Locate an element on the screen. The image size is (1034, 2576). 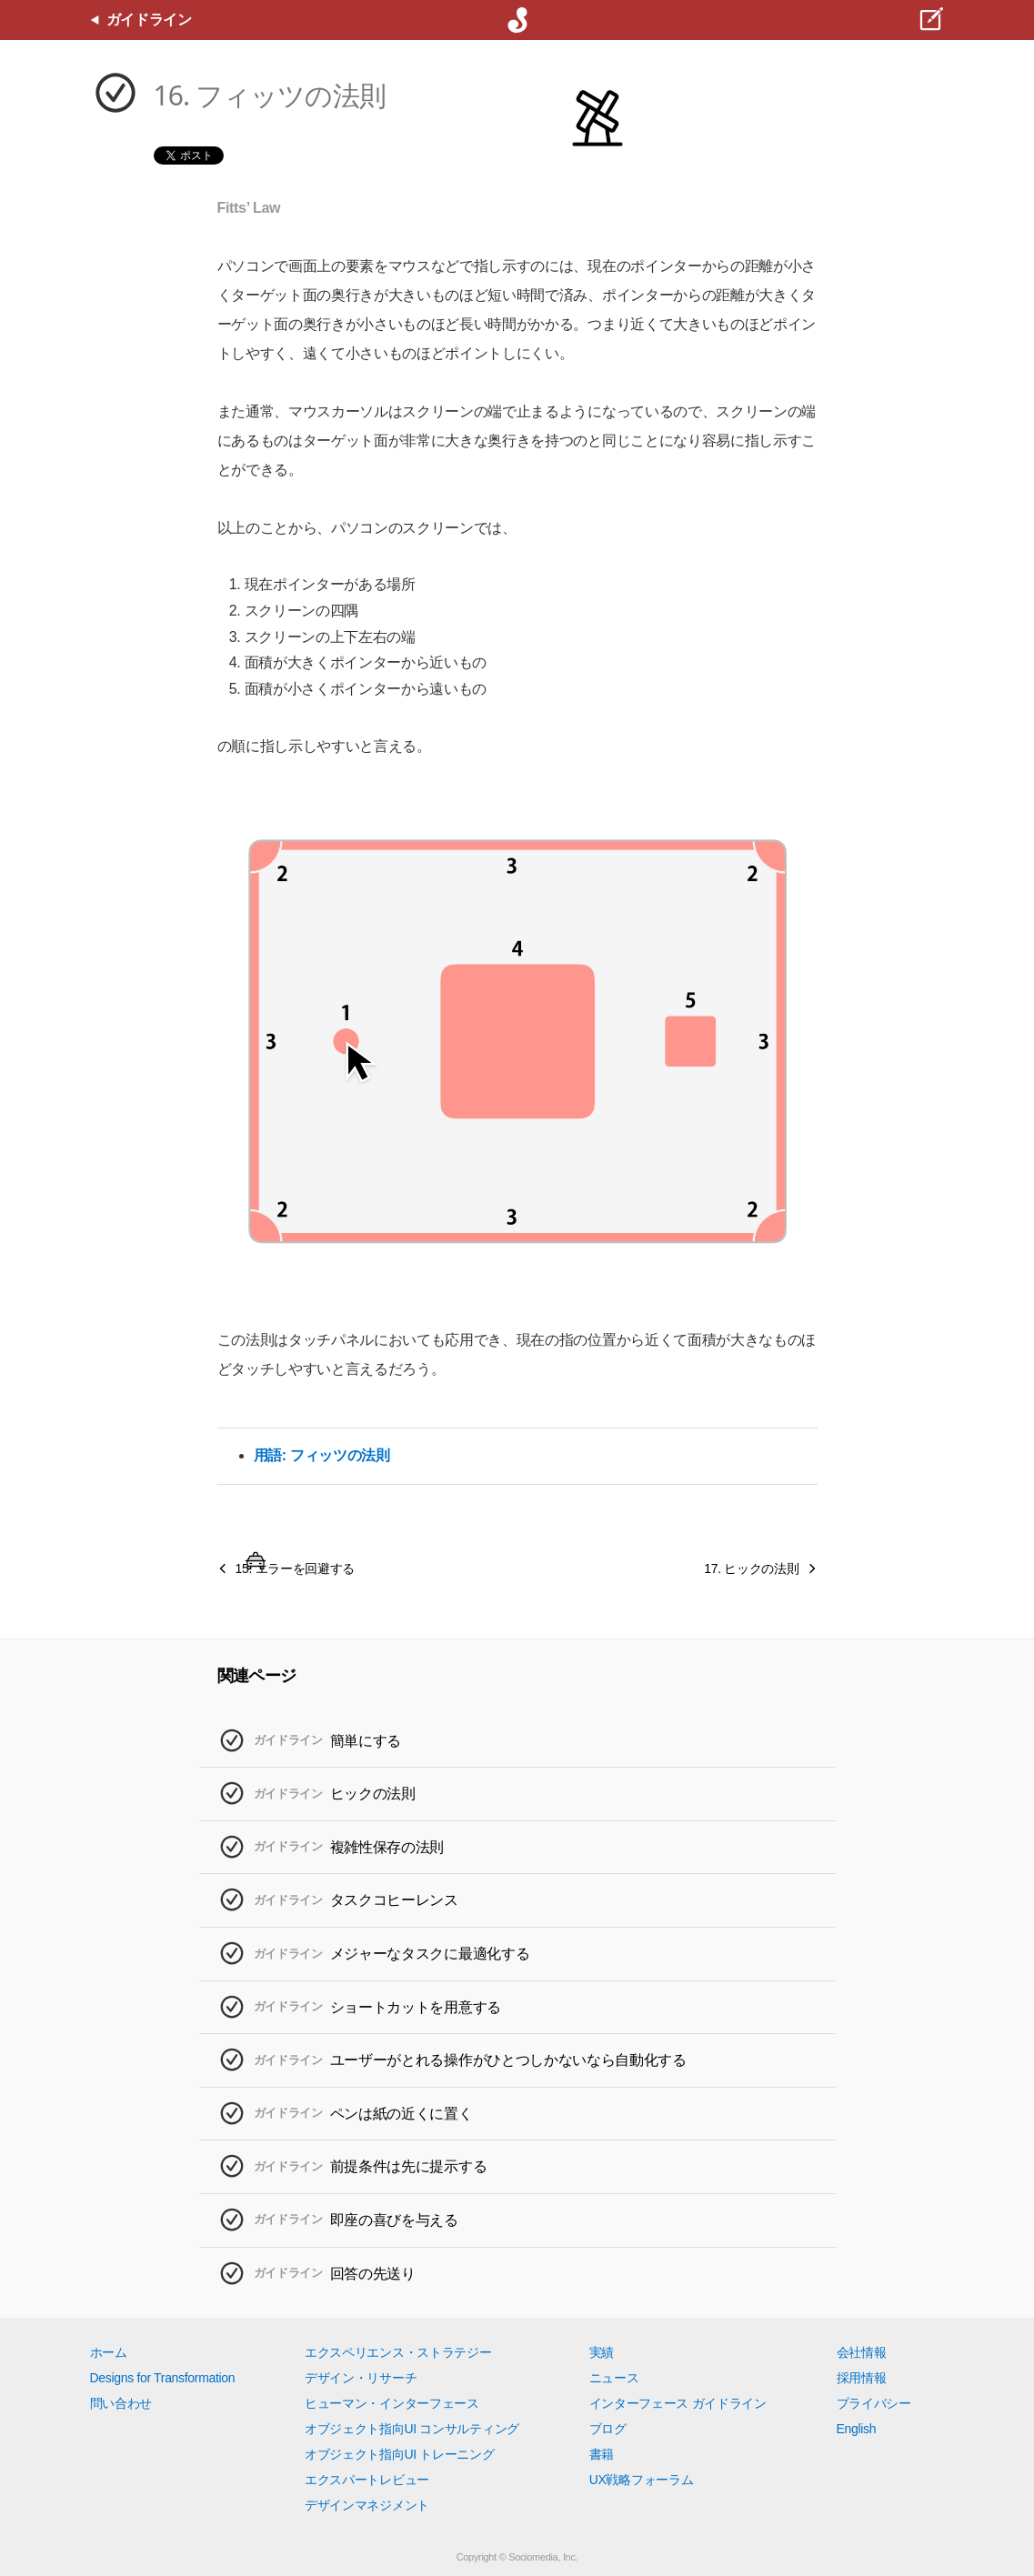
request a taxi or ride service is located at coordinates (256, 1562).